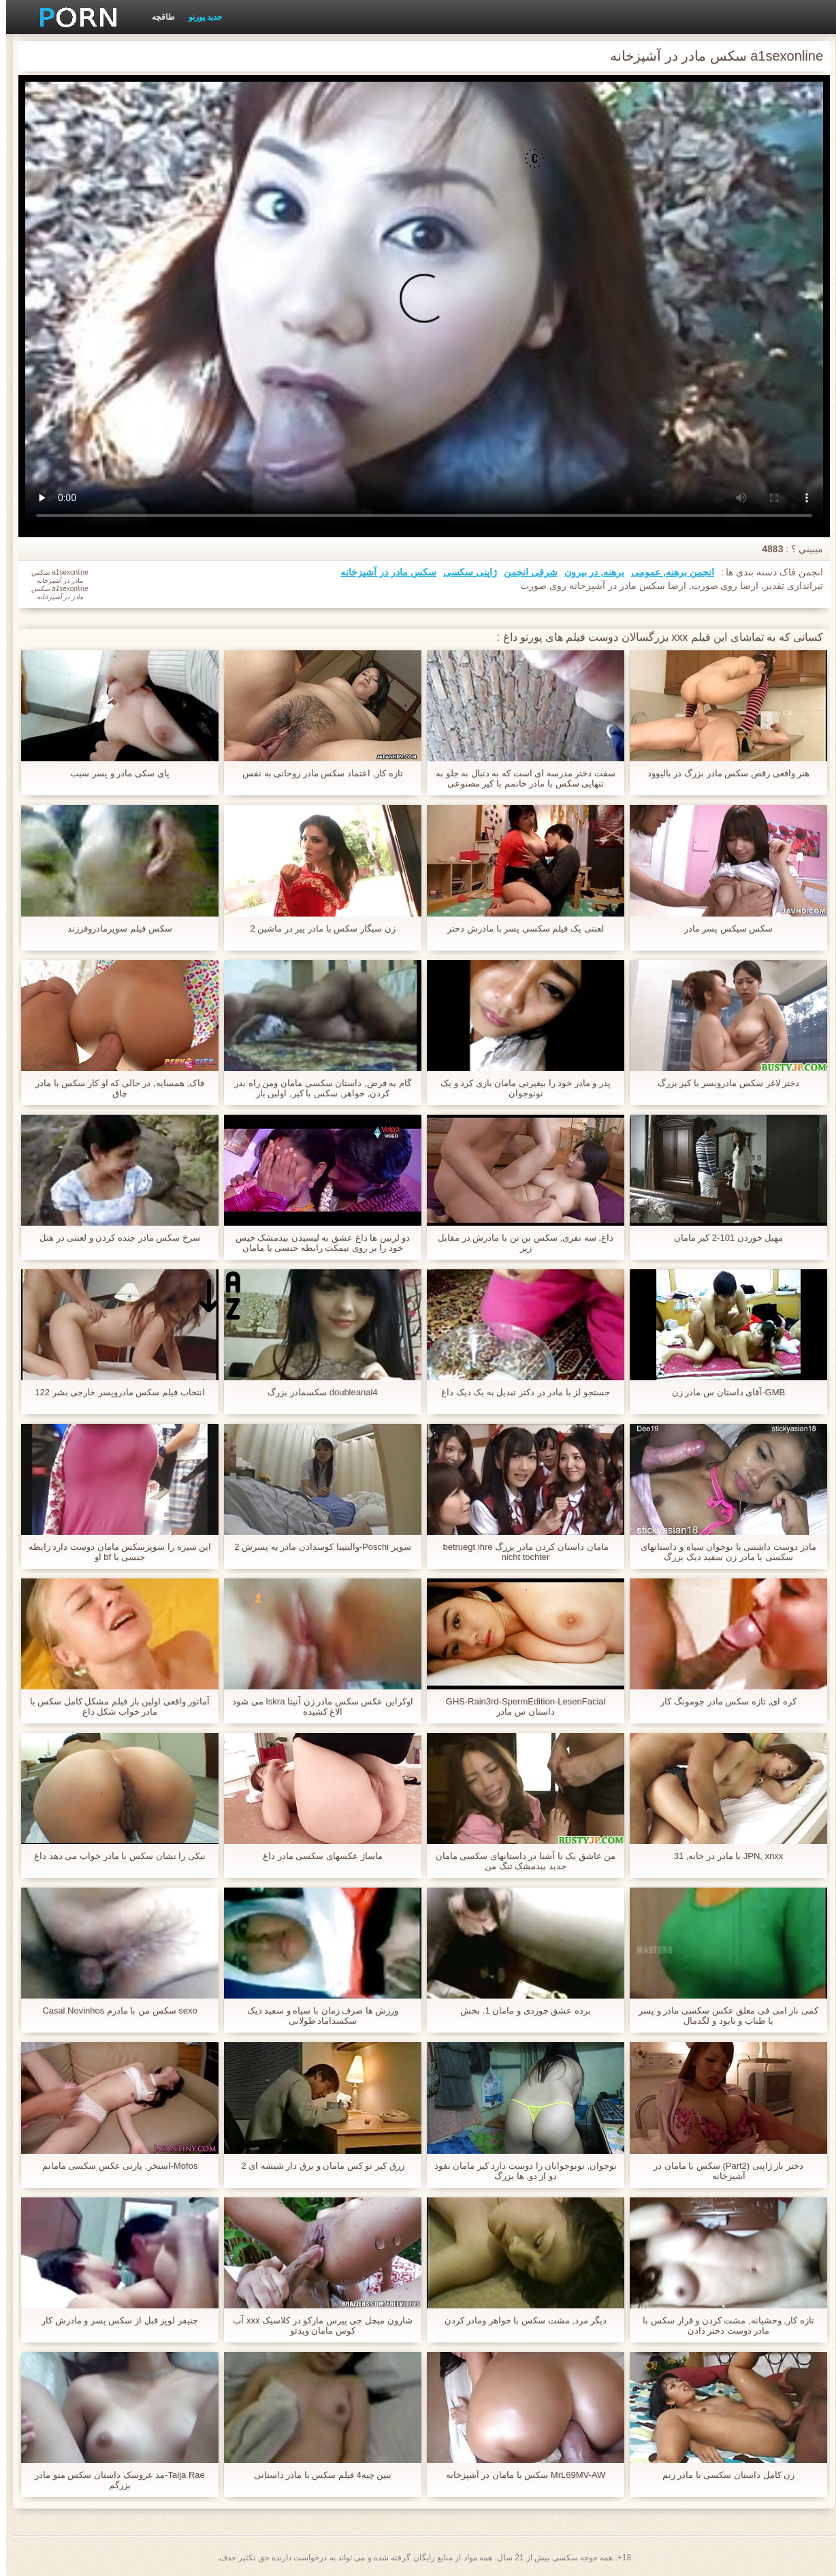  I want to click on play chess or access chess game, so click(258, 1598).